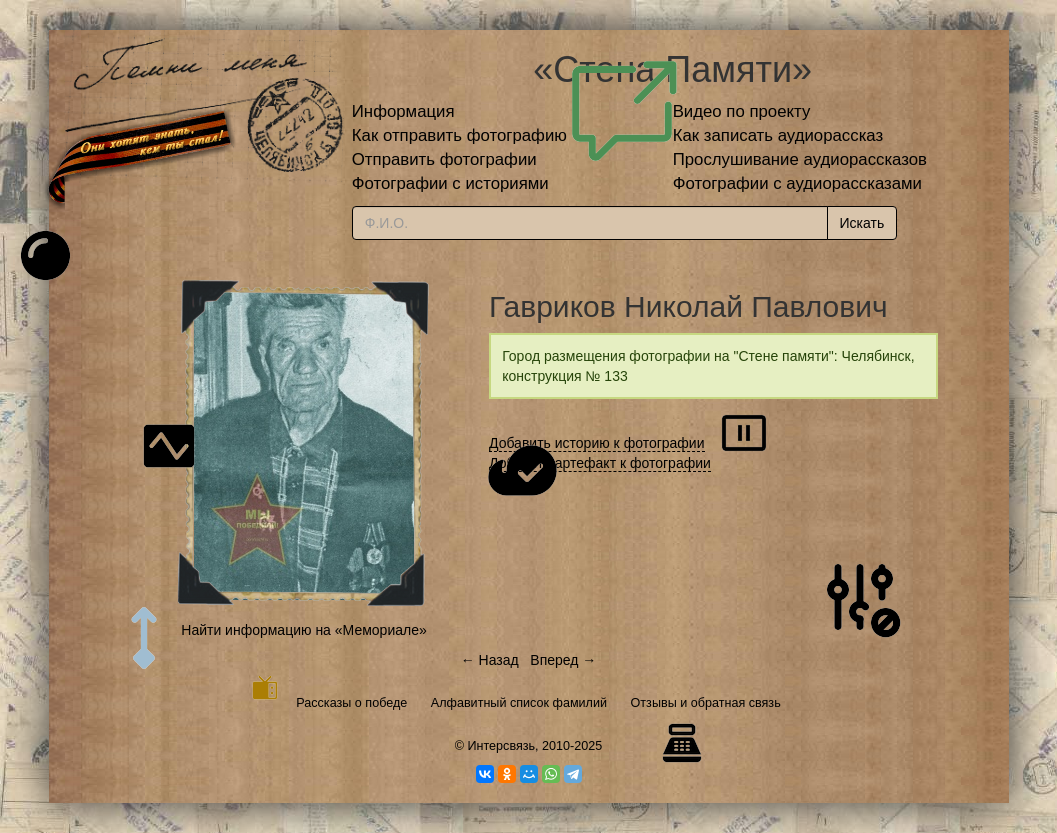 The image size is (1057, 833). What do you see at coordinates (45, 255) in the screenshot?
I see `apply inner shadow effect to top-left corner` at bounding box center [45, 255].